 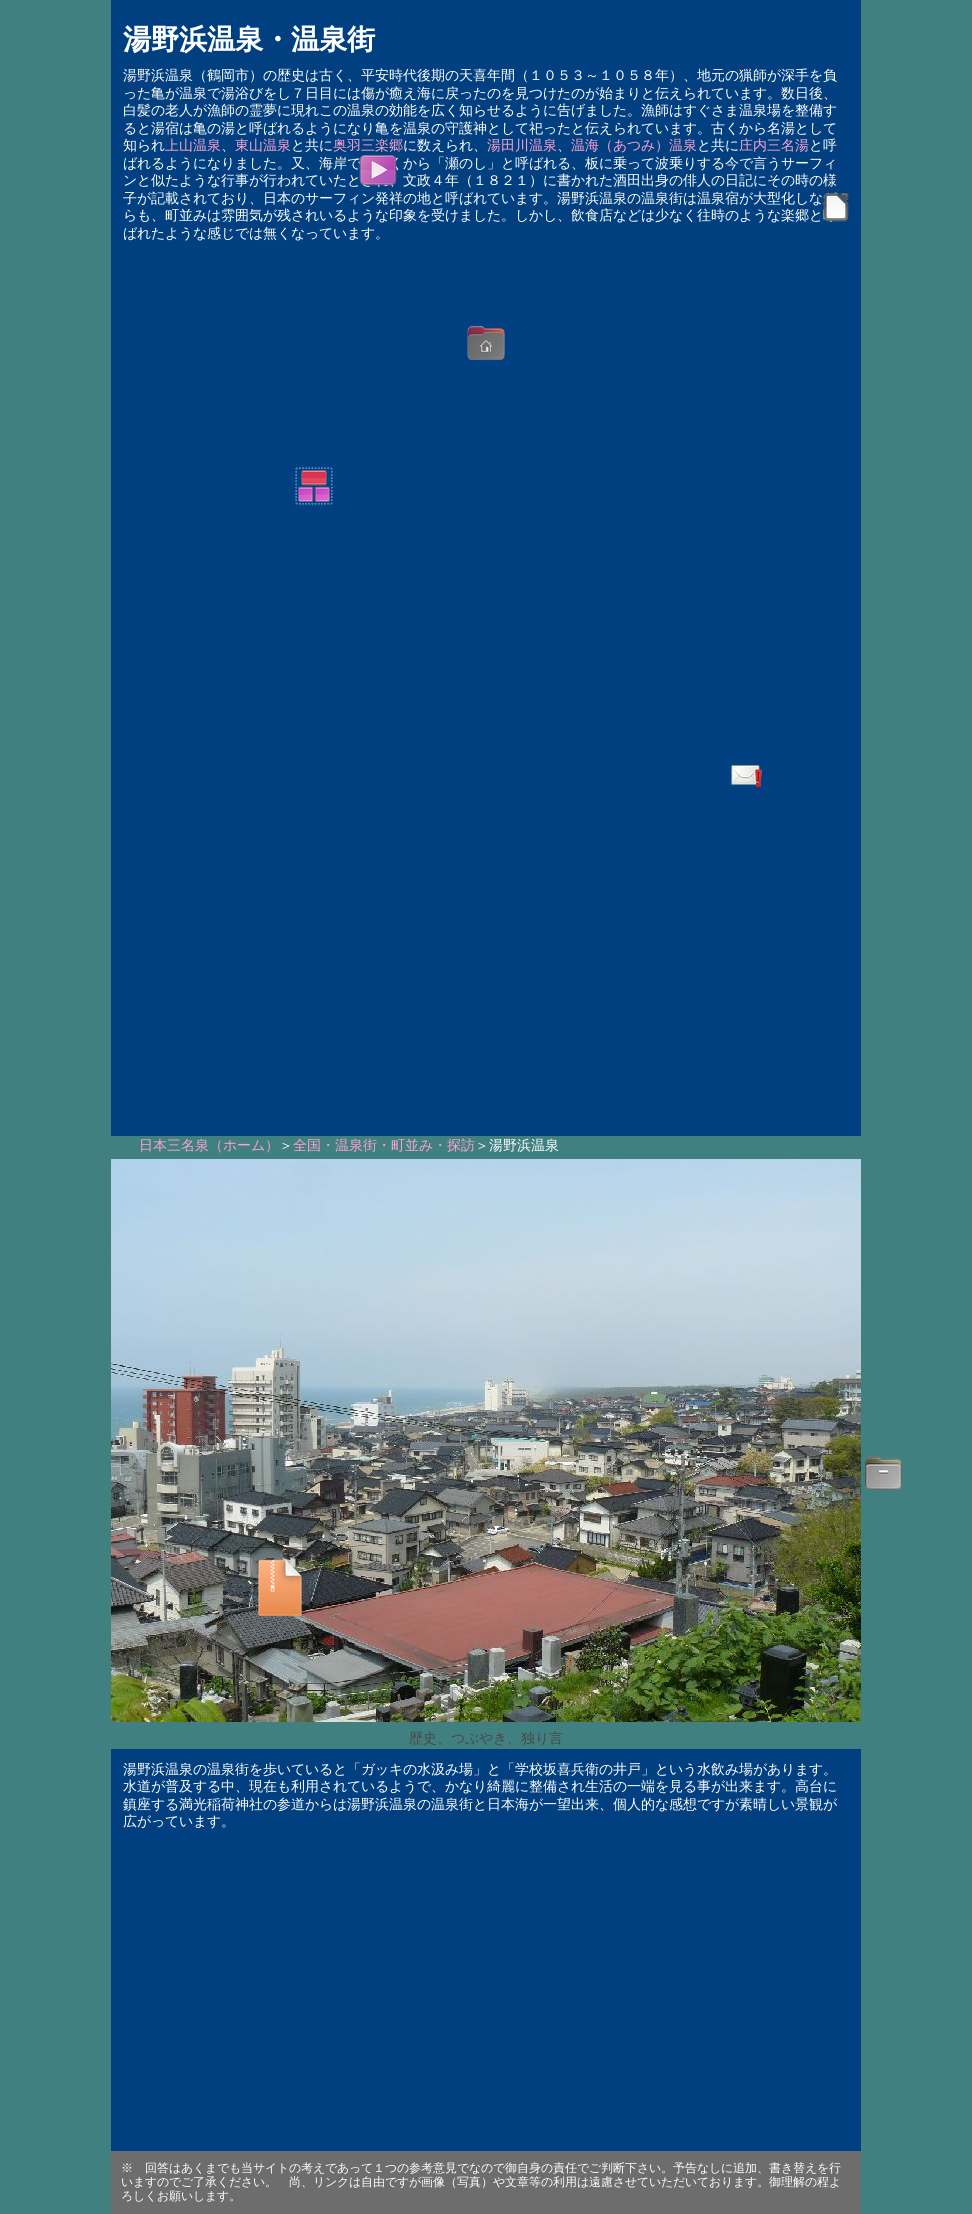 What do you see at coordinates (314, 486) in the screenshot?
I see `select all items in the current view` at bounding box center [314, 486].